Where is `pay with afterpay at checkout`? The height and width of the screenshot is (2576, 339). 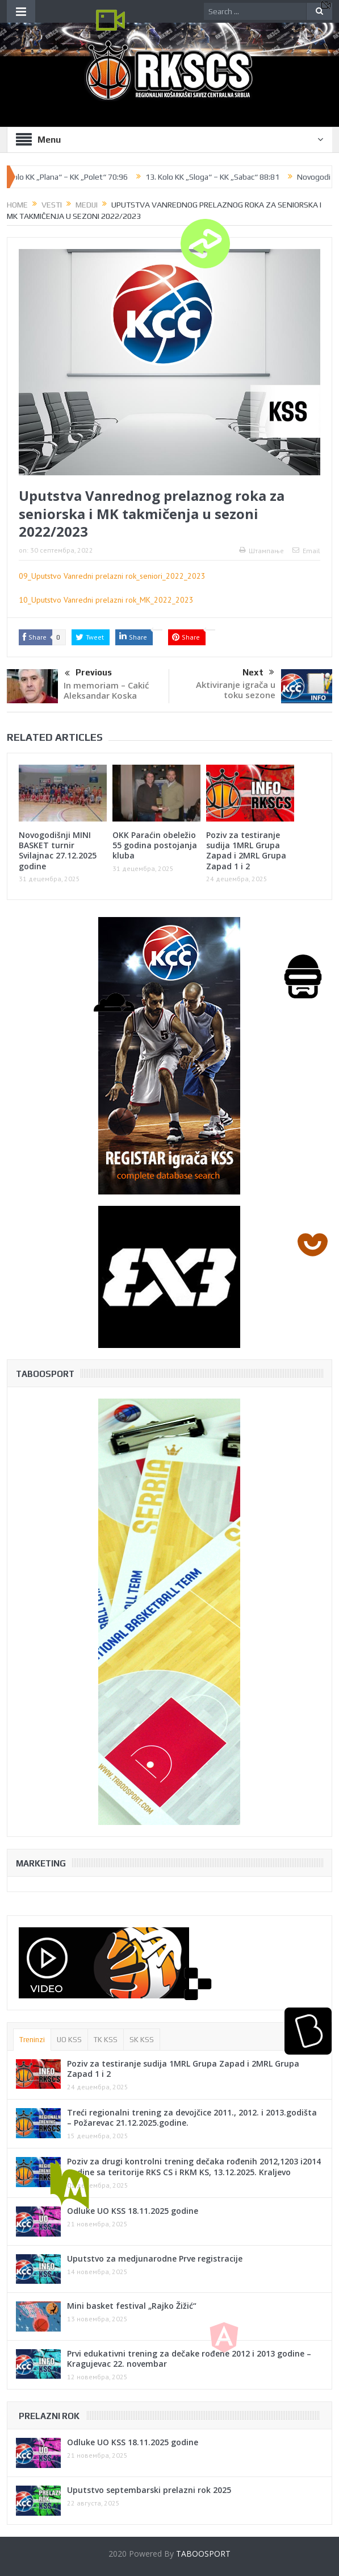
pay with afterpay at checkout is located at coordinates (205, 243).